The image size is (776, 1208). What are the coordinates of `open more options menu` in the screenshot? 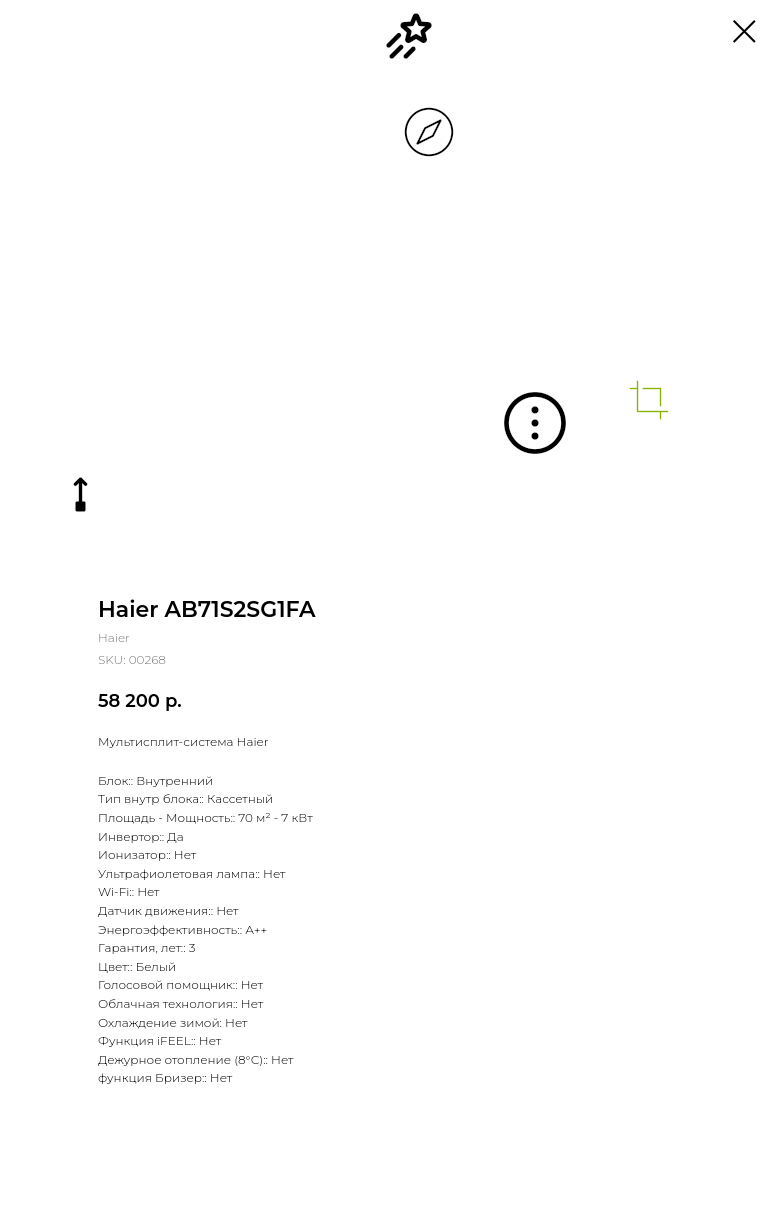 It's located at (535, 423).